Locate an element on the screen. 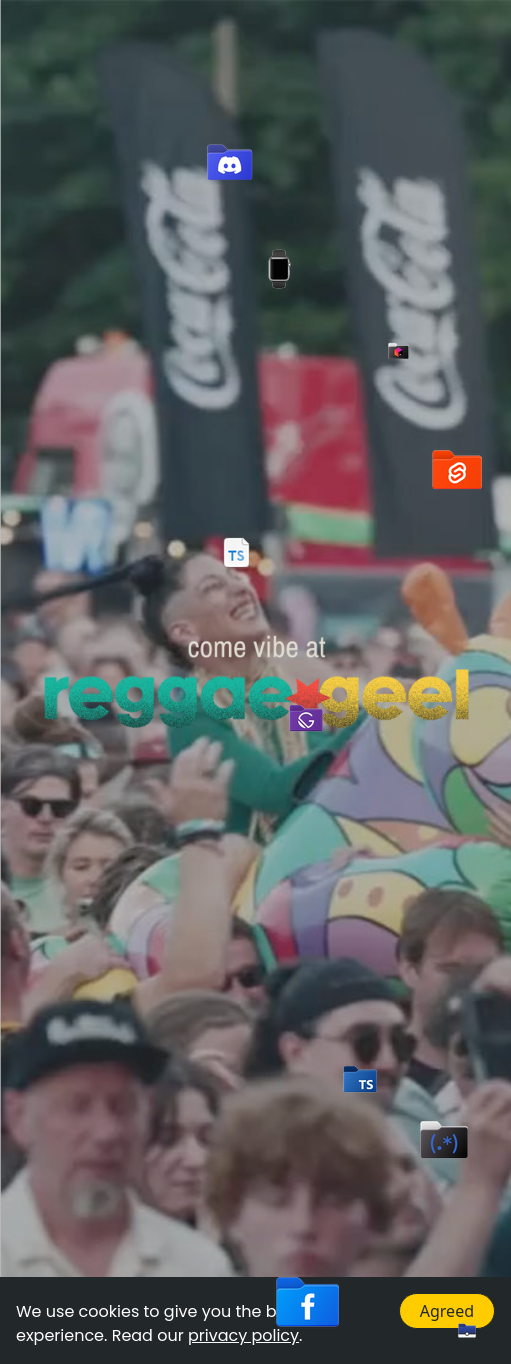 The height and width of the screenshot is (1364, 511). folder containing regular expression files or scripts is located at coordinates (444, 1141).